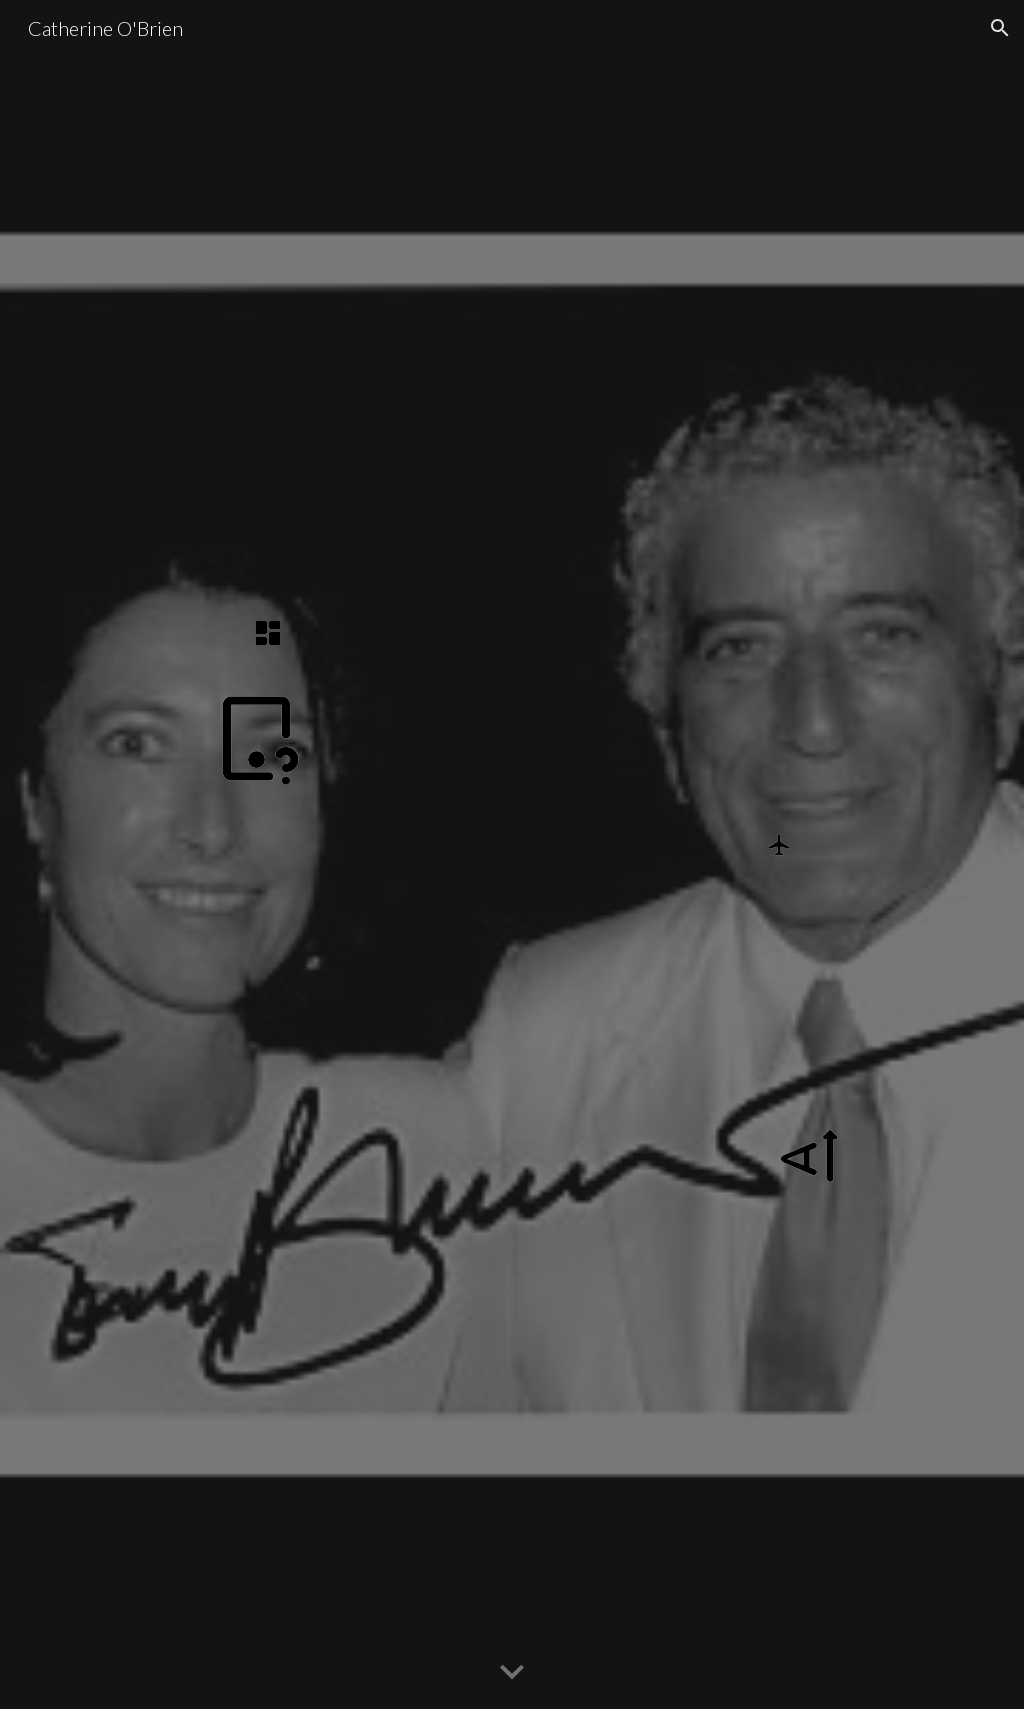 The height and width of the screenshot is (1709, 1024). Describe the element at coordinates (779, 845) in the screenshot. I see `enable airplane mode` at that location.